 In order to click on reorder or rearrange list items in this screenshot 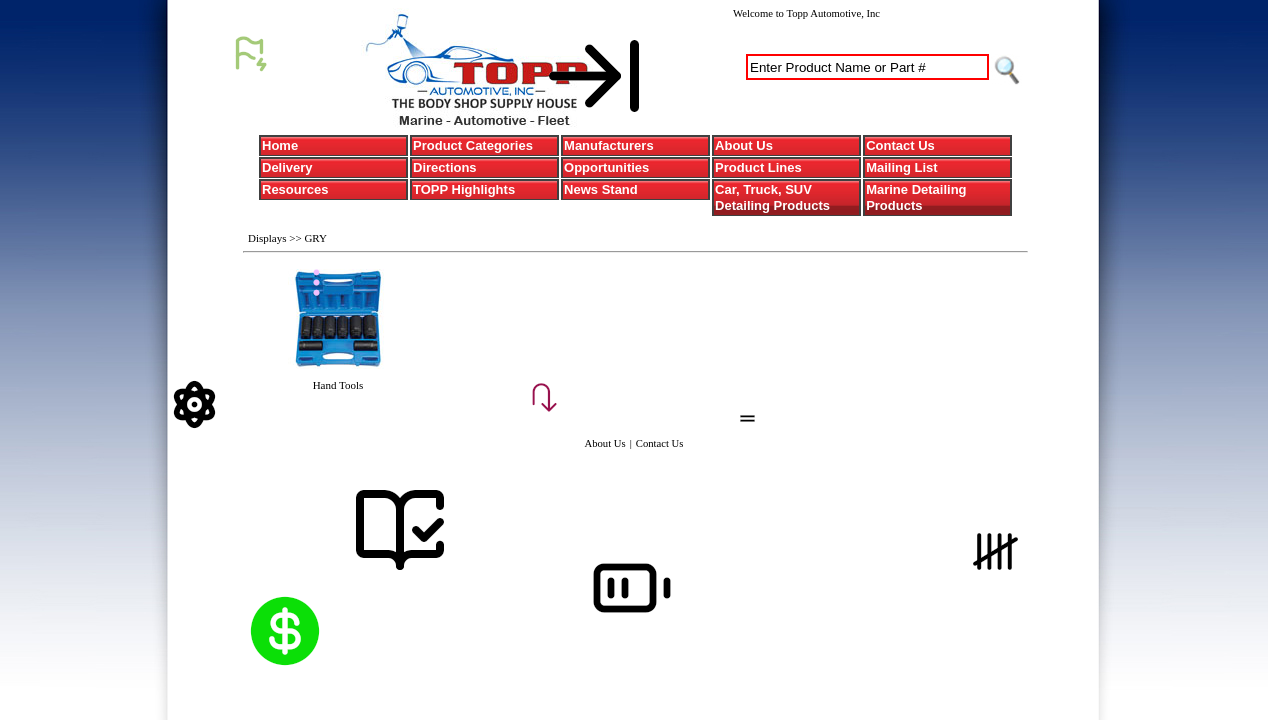, I will do `click(747, 418)`.